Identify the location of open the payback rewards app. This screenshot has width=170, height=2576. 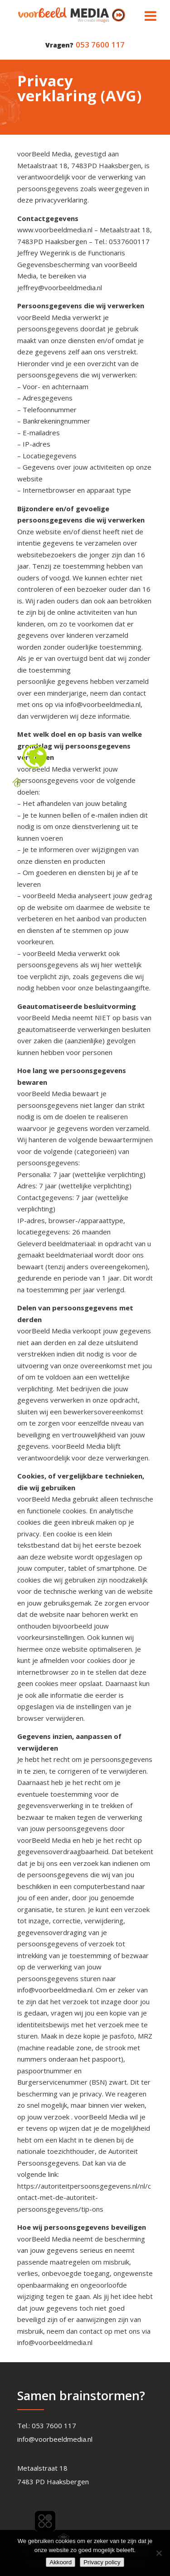
(45, 2521).